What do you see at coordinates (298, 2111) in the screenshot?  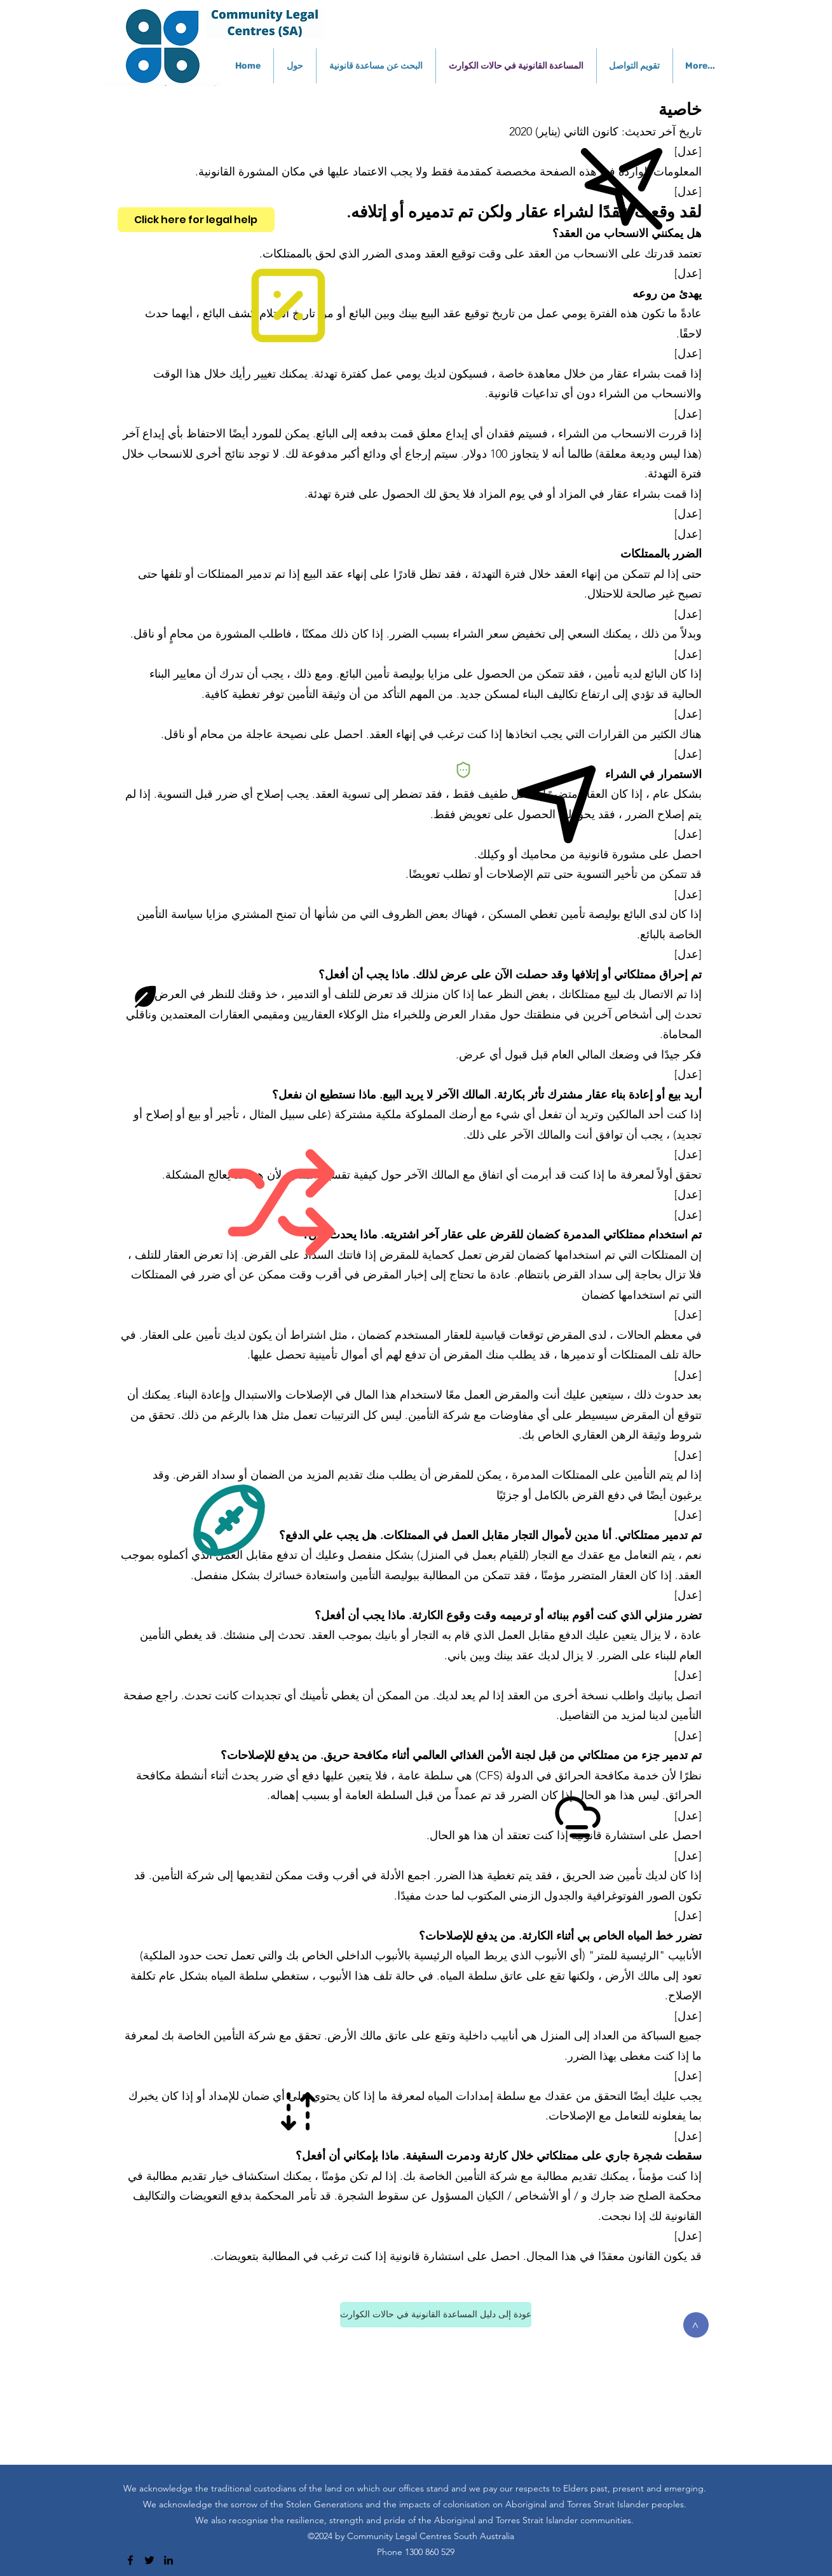 I see `transfer data between two sources` at bounding box center [298, 2111].